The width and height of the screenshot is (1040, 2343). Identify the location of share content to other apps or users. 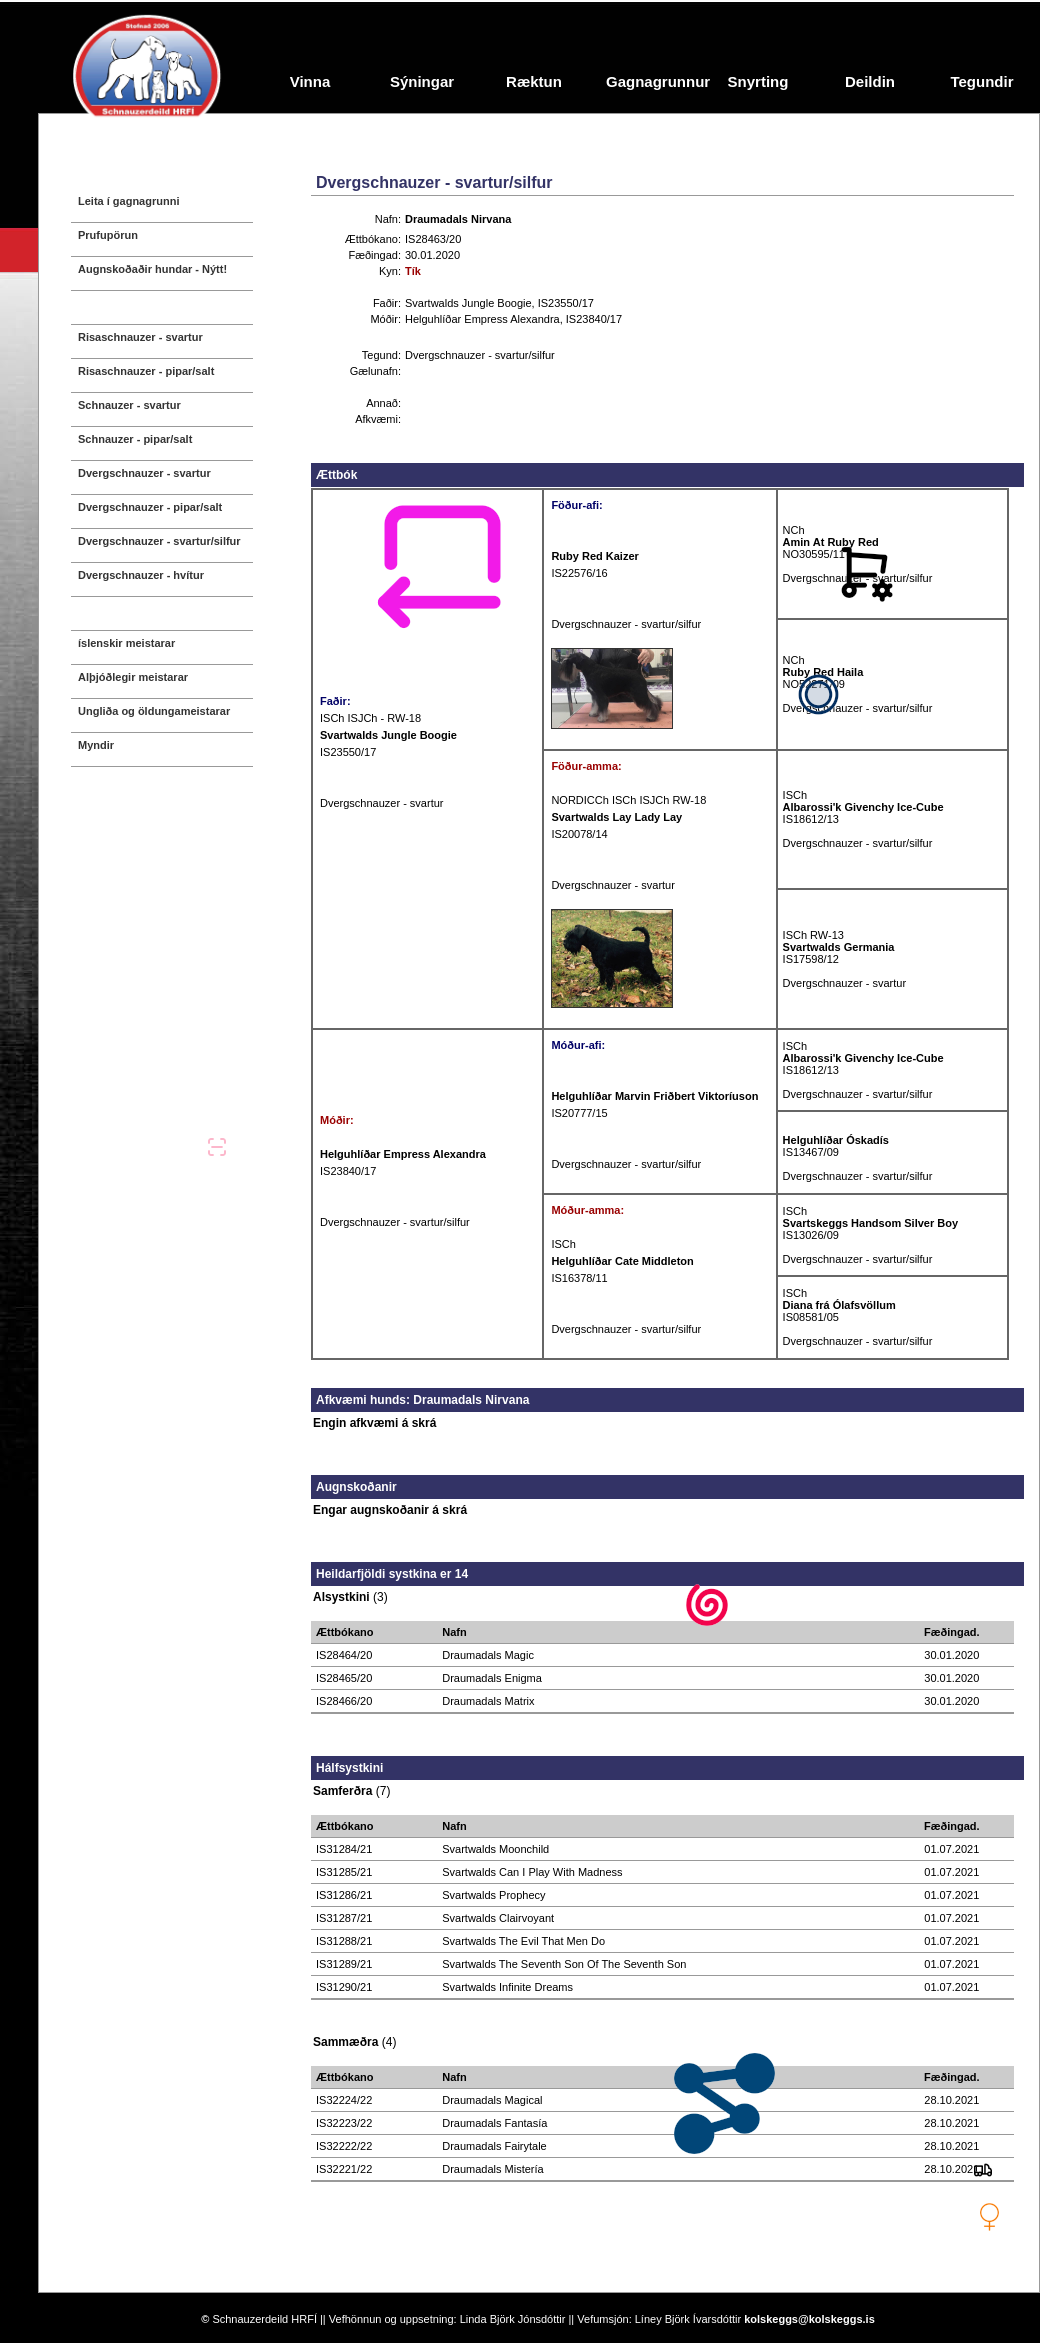
(724, 2103).